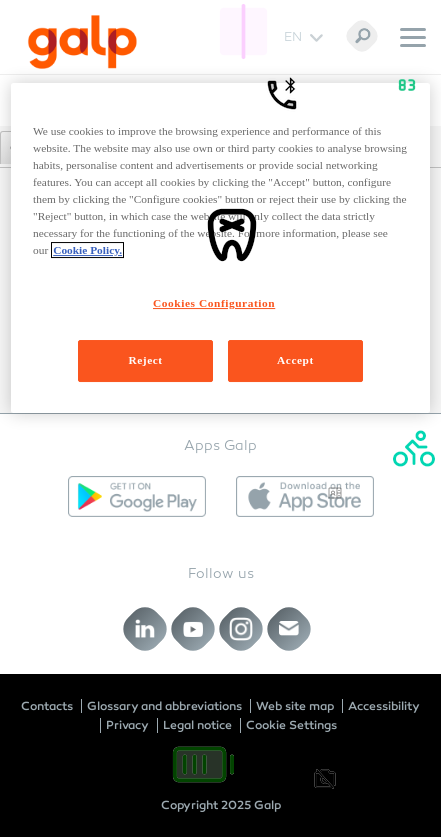  I want to click on visual separator between UI elements, so click(243, 31).